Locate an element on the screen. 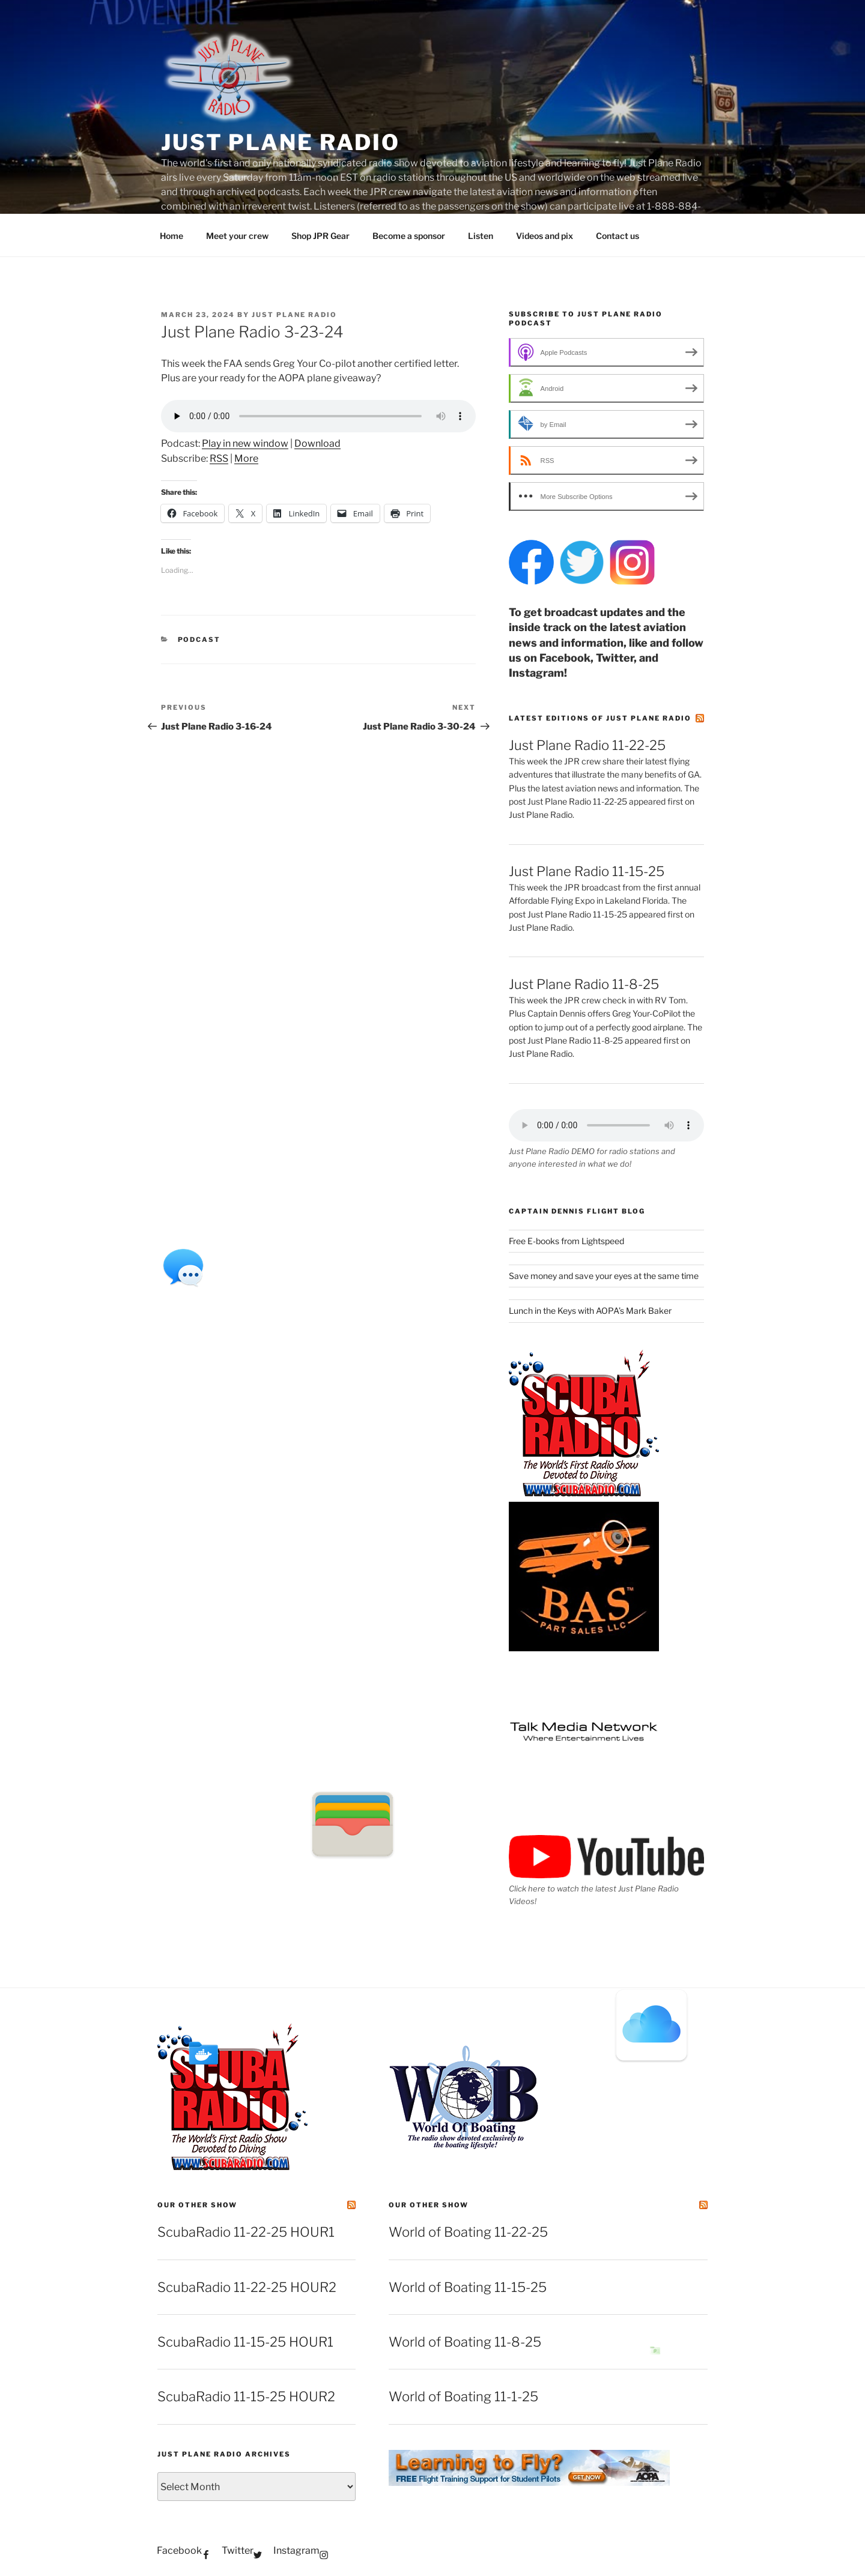 The height and width of the screenshot is (2576, 865). access wallet settings and preferences is located at coordinates (353, 1824).